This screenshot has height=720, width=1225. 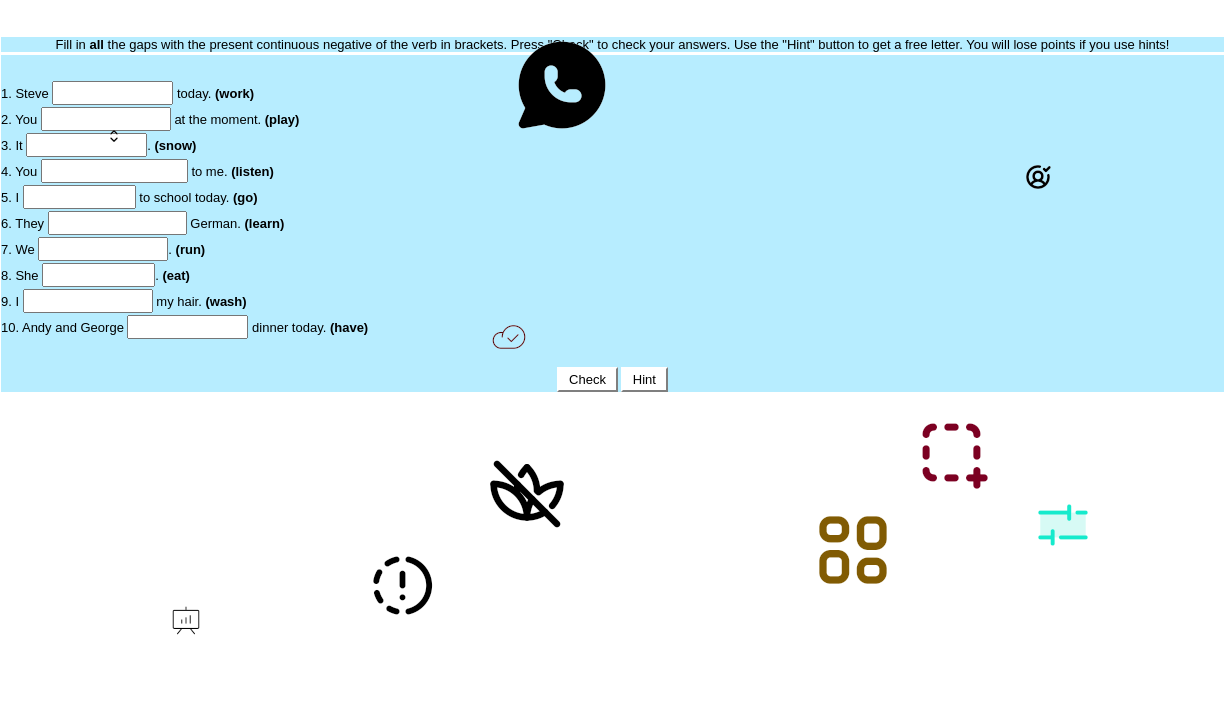 What do you see at coordinates (114, 136) in the screenshot?
I see `expand or collapse a dropdown menu` at bounding box center [114, 136].